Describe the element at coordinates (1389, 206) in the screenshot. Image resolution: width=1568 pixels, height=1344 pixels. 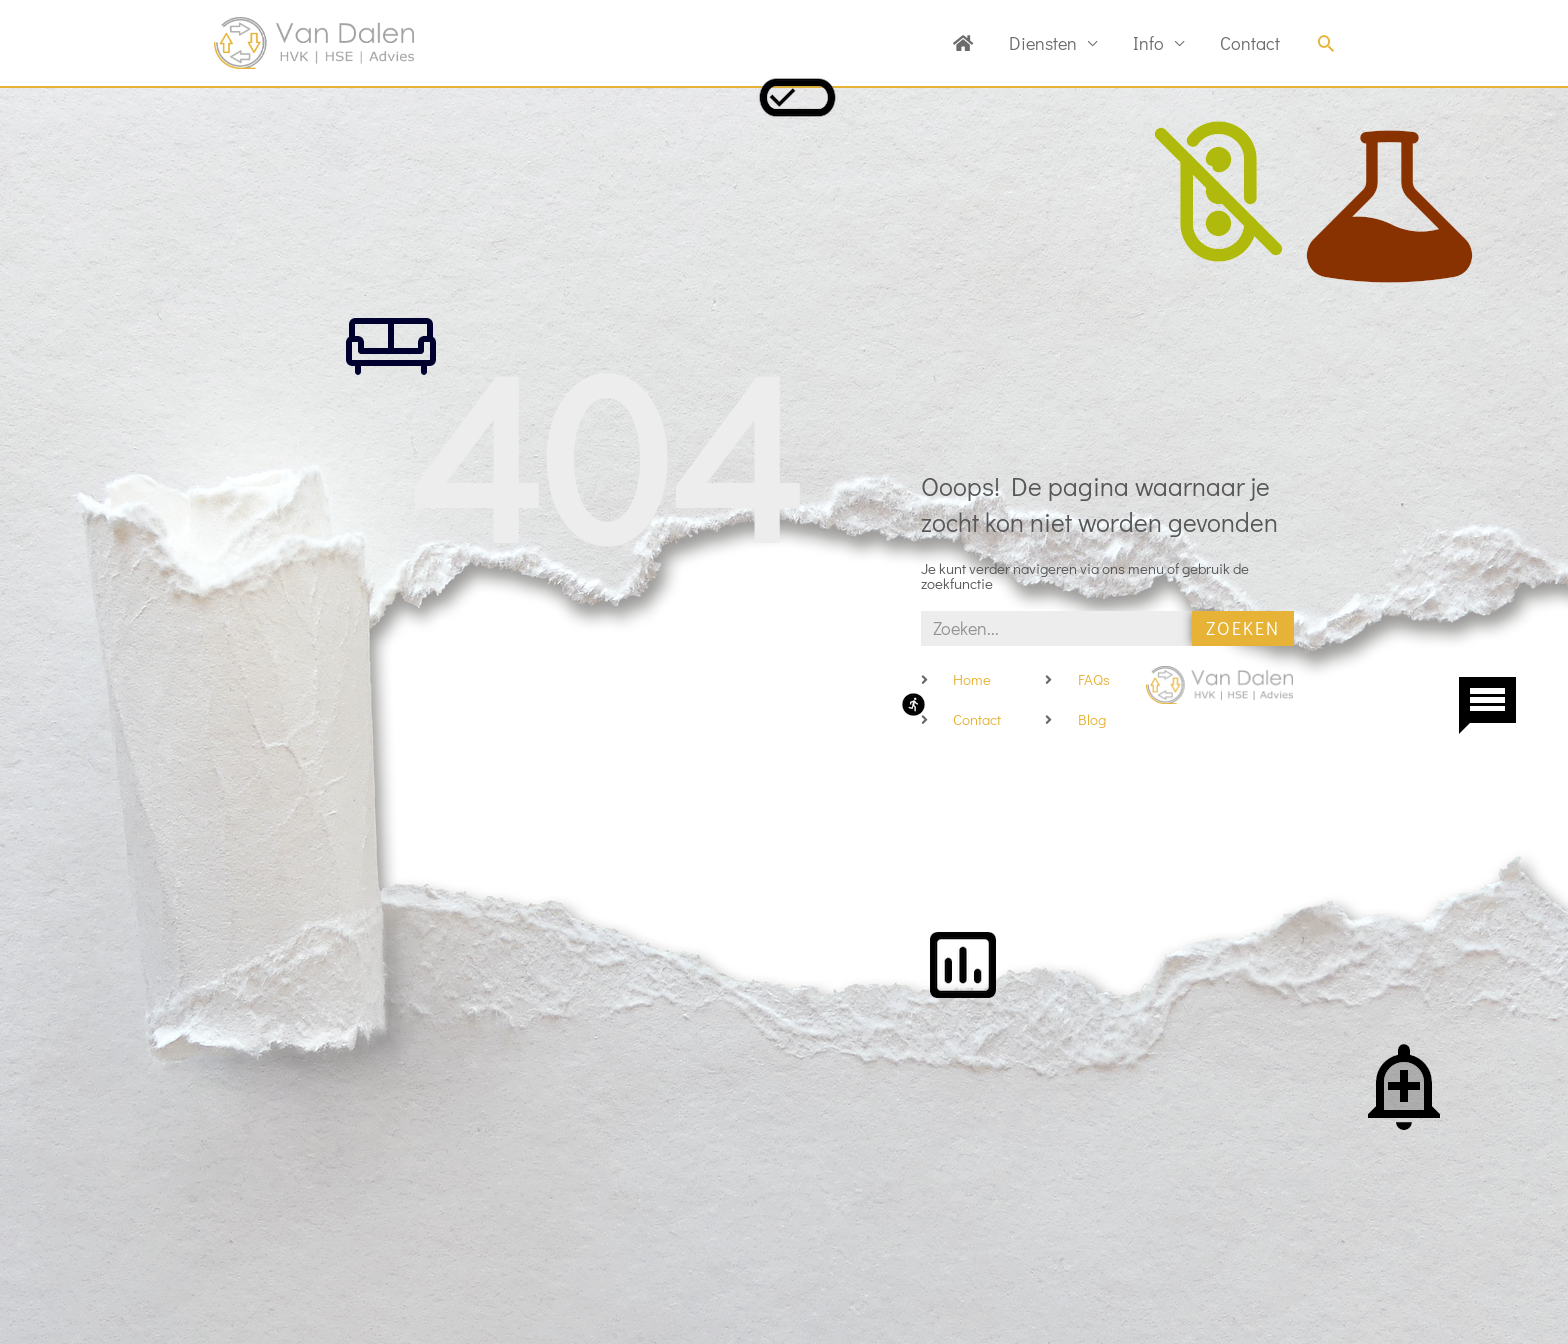
I see `access experimental or beta features` at that location.